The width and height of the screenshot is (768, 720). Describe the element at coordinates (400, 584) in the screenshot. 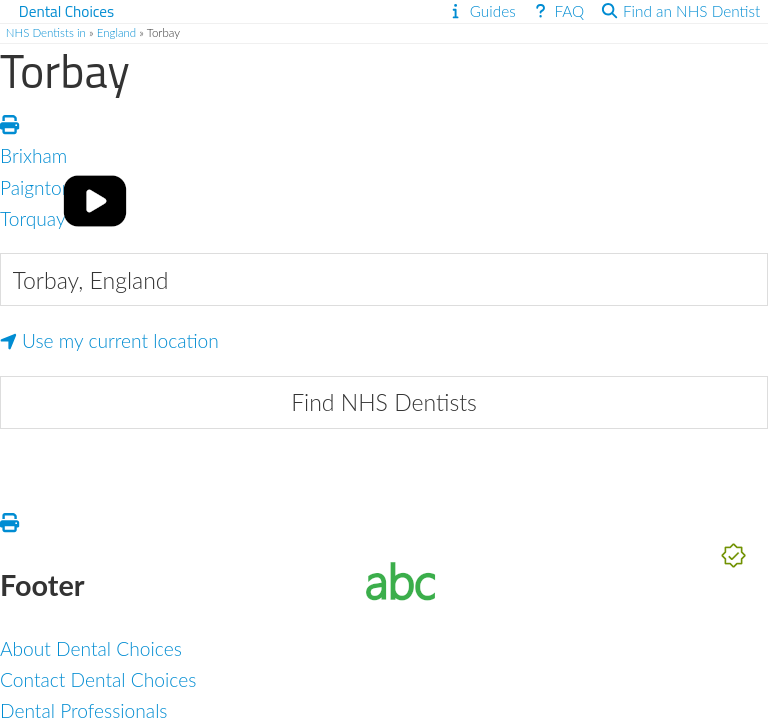

I see `indicates a text or string variable in code` at that location.